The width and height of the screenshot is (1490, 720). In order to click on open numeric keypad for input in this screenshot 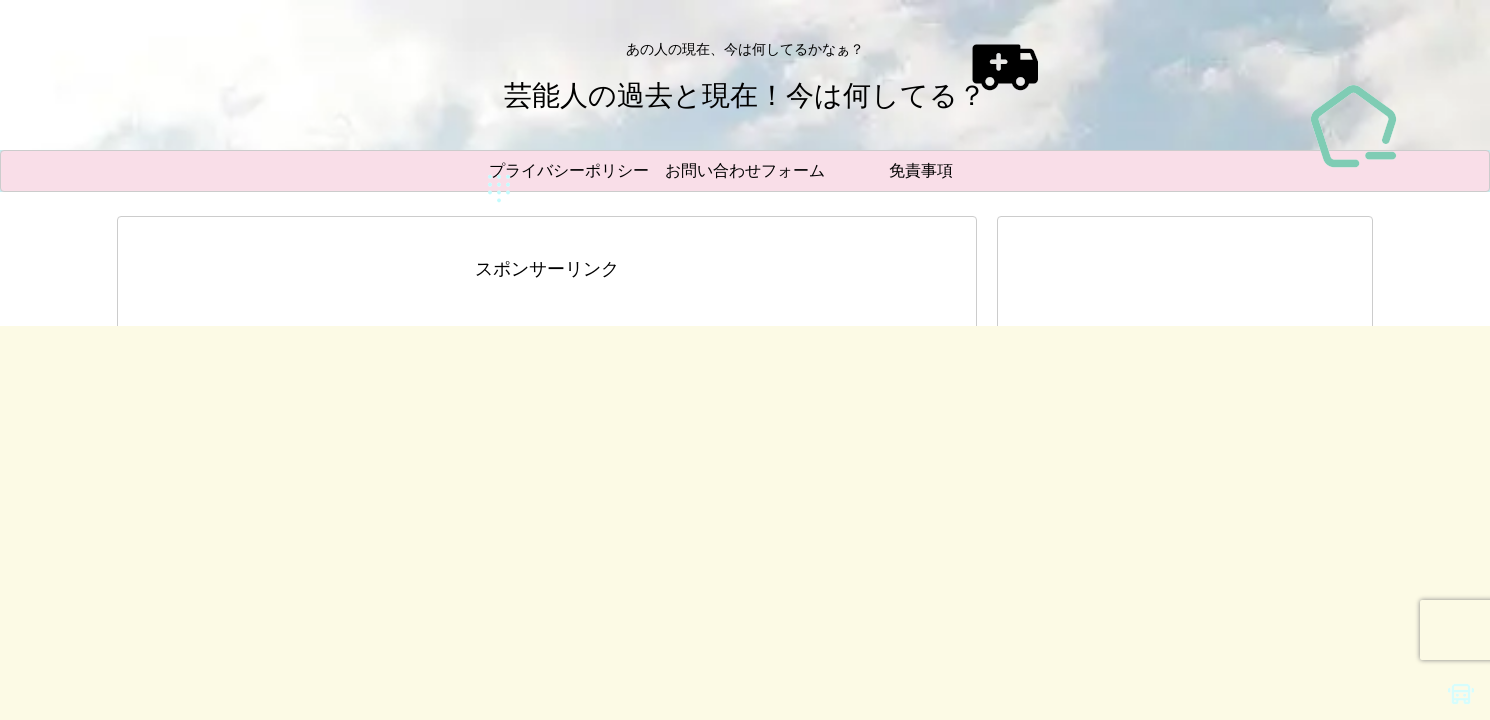, I will do `click(499, 188)`.